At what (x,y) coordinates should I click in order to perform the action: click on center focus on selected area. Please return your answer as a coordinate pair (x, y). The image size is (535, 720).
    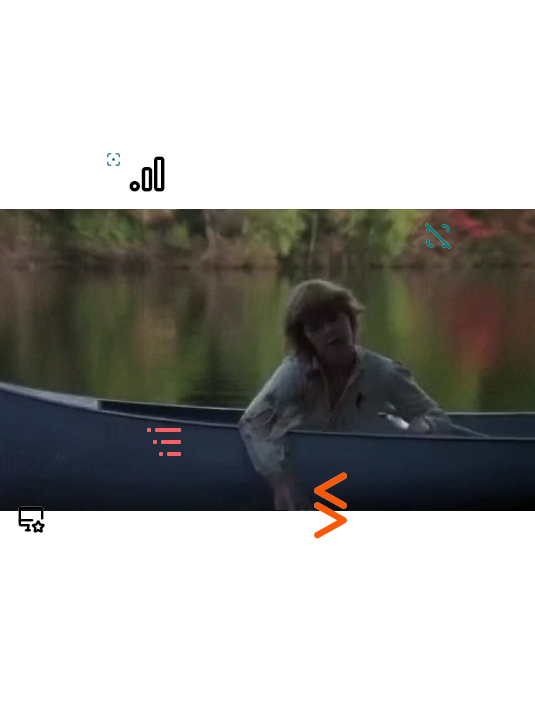
    Looking at the image, I should click on (113, 159).